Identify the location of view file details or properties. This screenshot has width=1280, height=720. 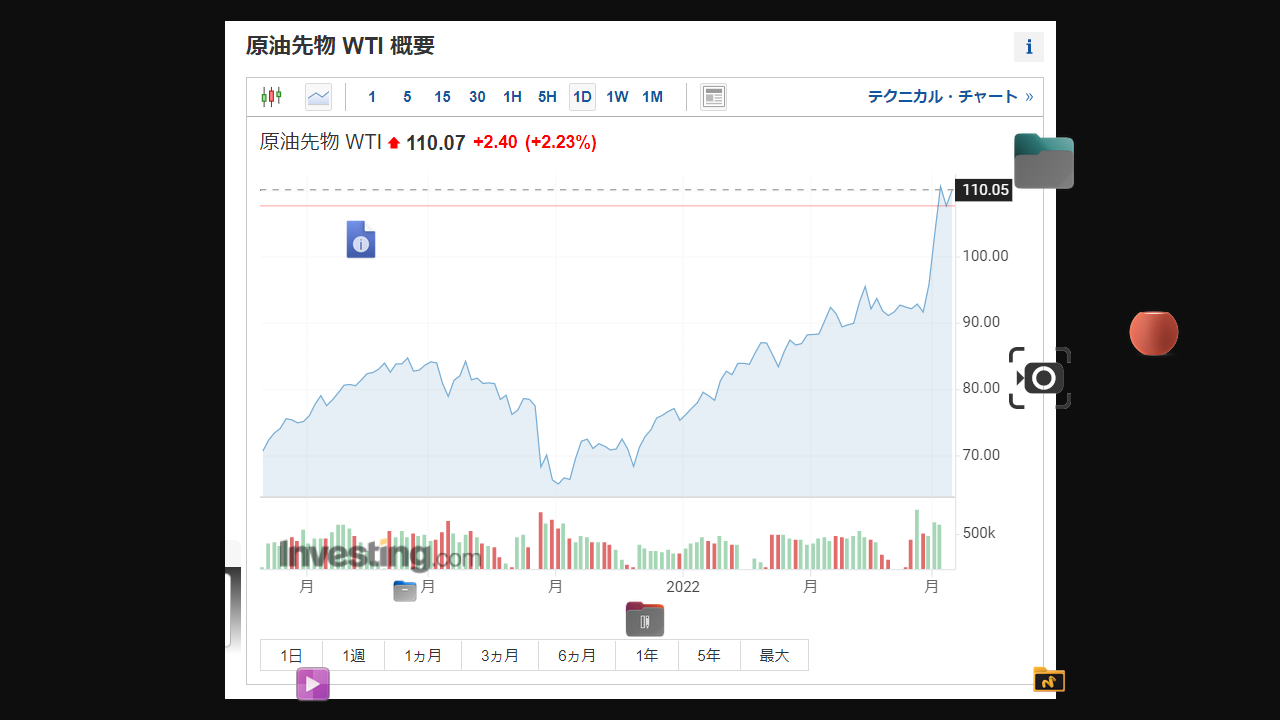
(361, 240).